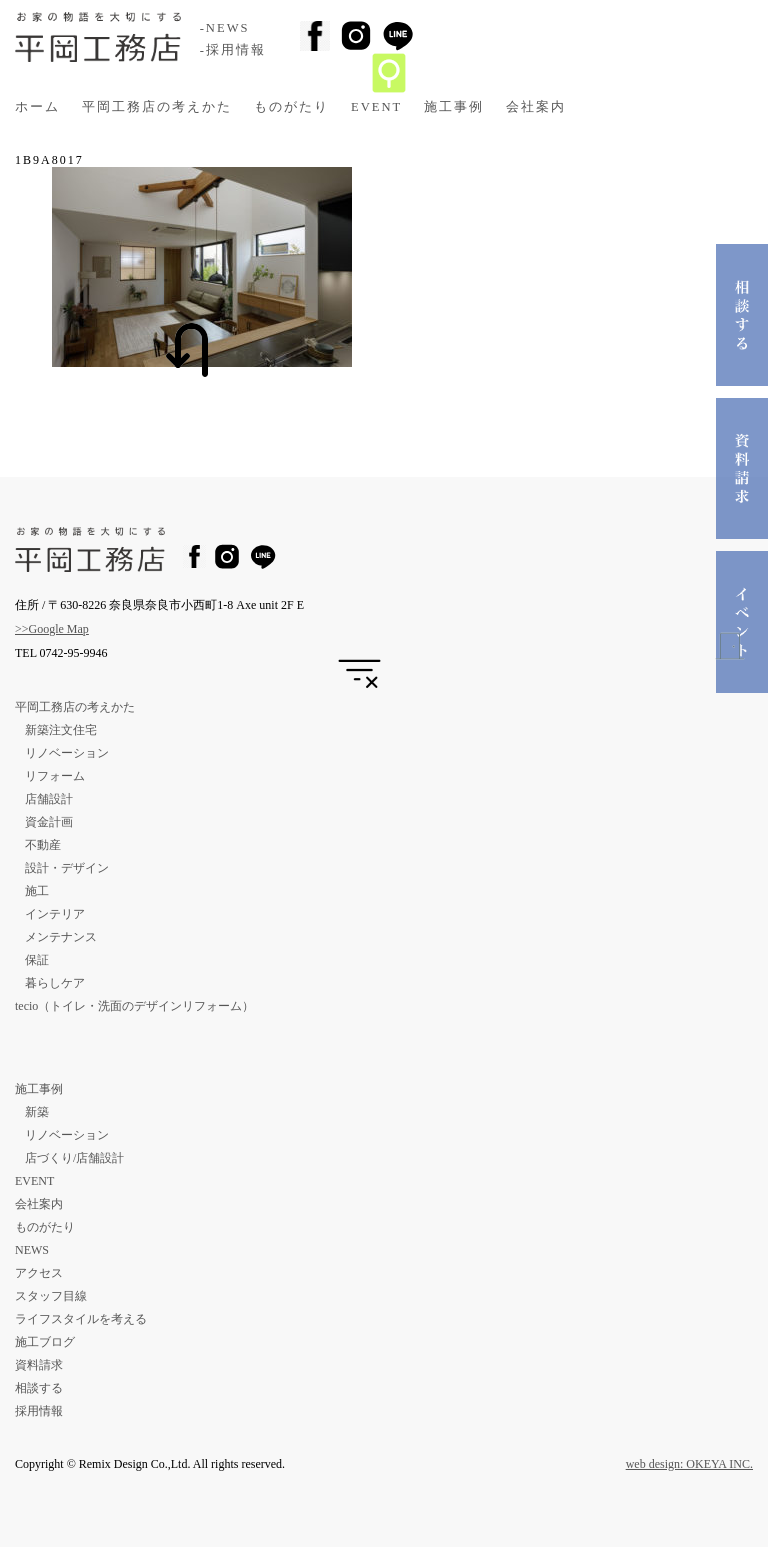 The height and width of the screenshot is (1547, 768). What do you see at coordinates (190, 350) in the screenshot?
I see `make a u-turn to the left` at bounding box center [190, 350].